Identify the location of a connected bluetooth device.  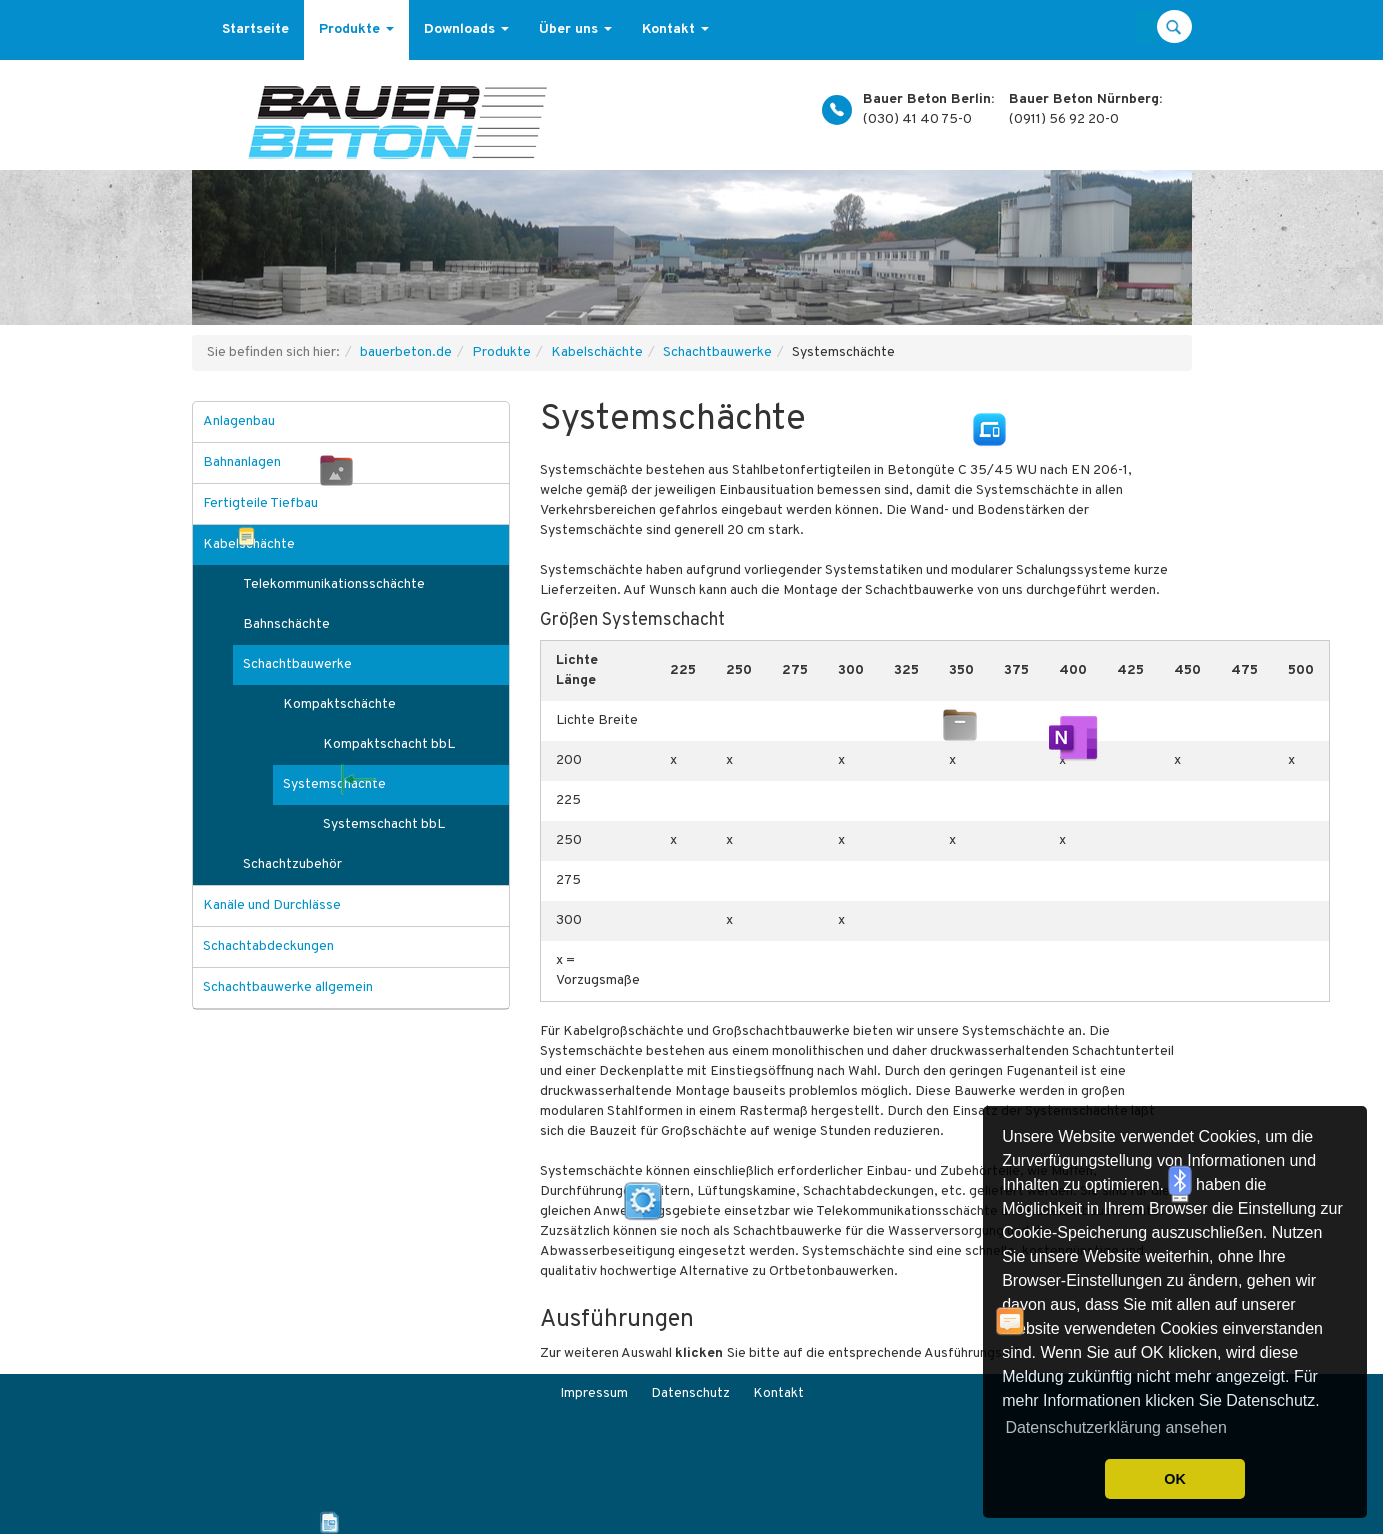
(1180, 1184).